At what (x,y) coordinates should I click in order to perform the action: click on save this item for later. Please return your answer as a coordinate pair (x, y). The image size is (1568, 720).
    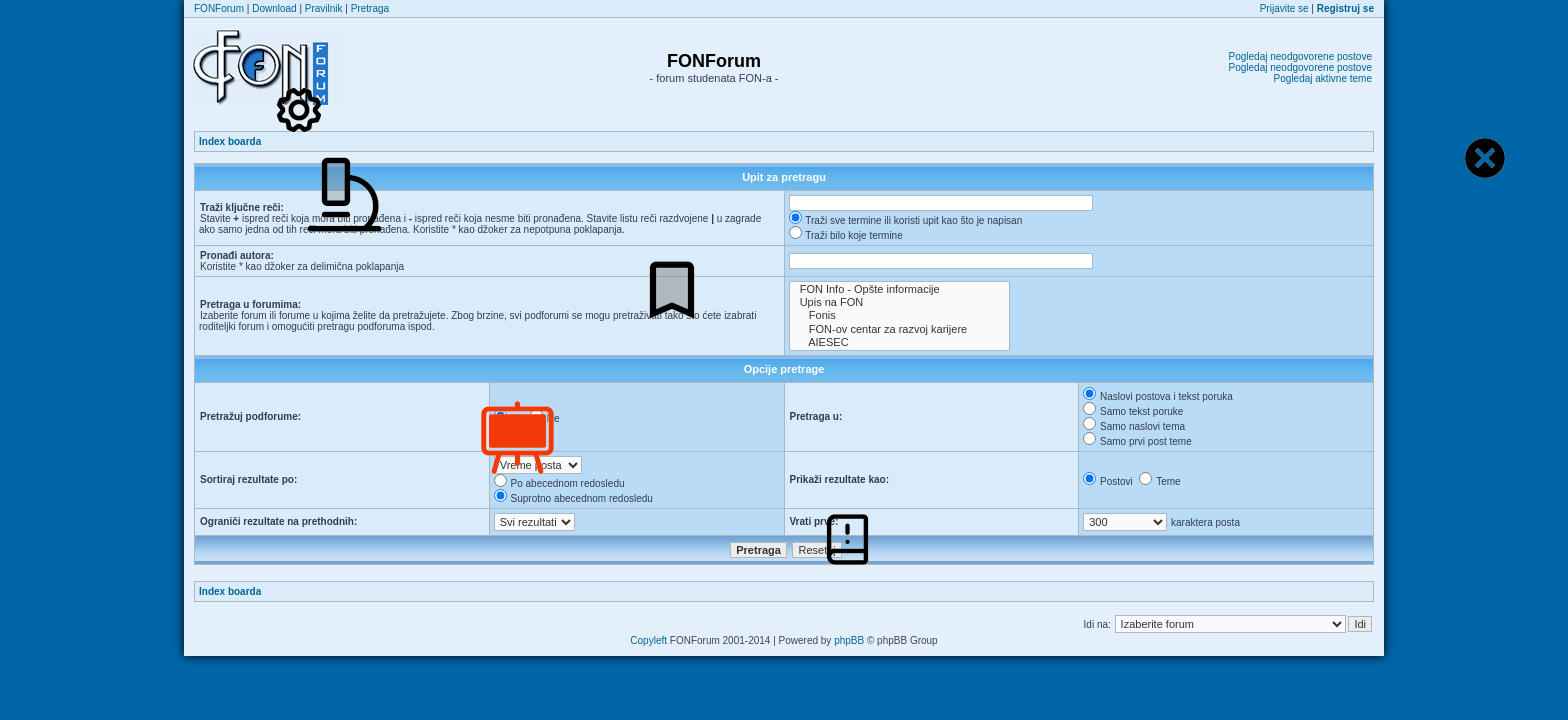
    Looking at the image, I should click on (672, 290).